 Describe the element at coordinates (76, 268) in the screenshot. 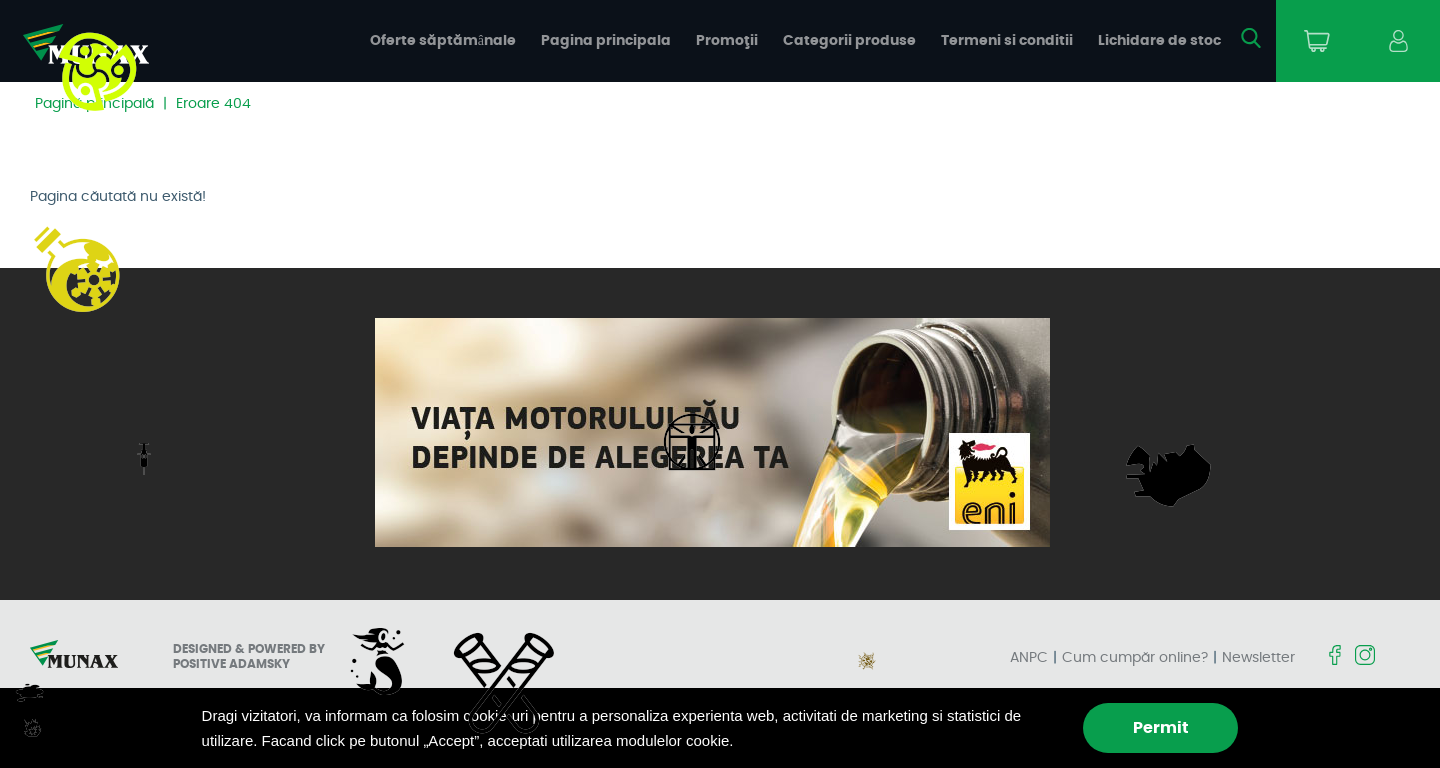

I see `use a frost potion or ice spell item` at that location.